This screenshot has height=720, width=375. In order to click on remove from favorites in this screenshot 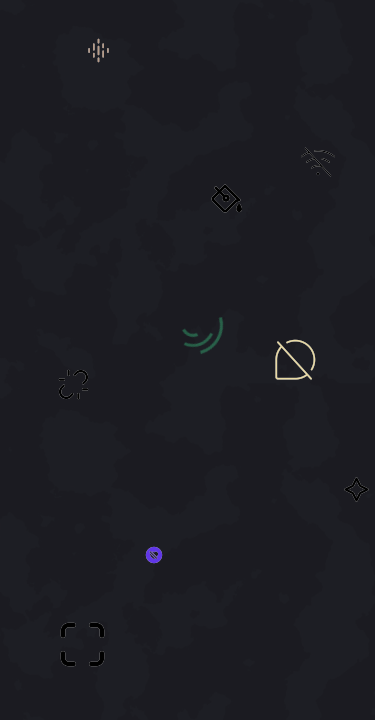, I will do `click(154, 555)`.